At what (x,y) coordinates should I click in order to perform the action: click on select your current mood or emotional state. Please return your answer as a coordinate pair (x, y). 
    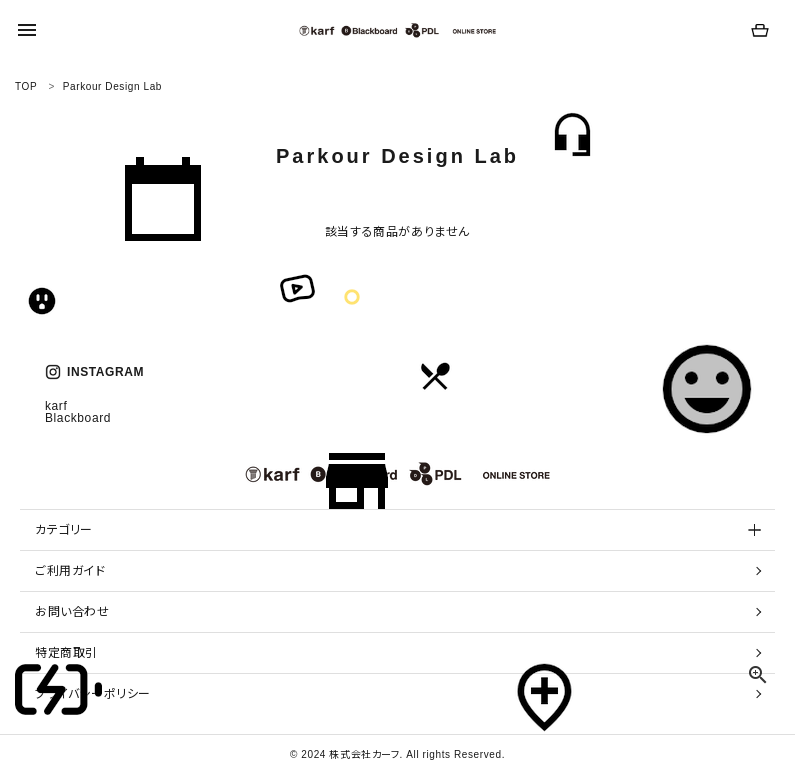
    Looking at the image, I should click on (707, 389).